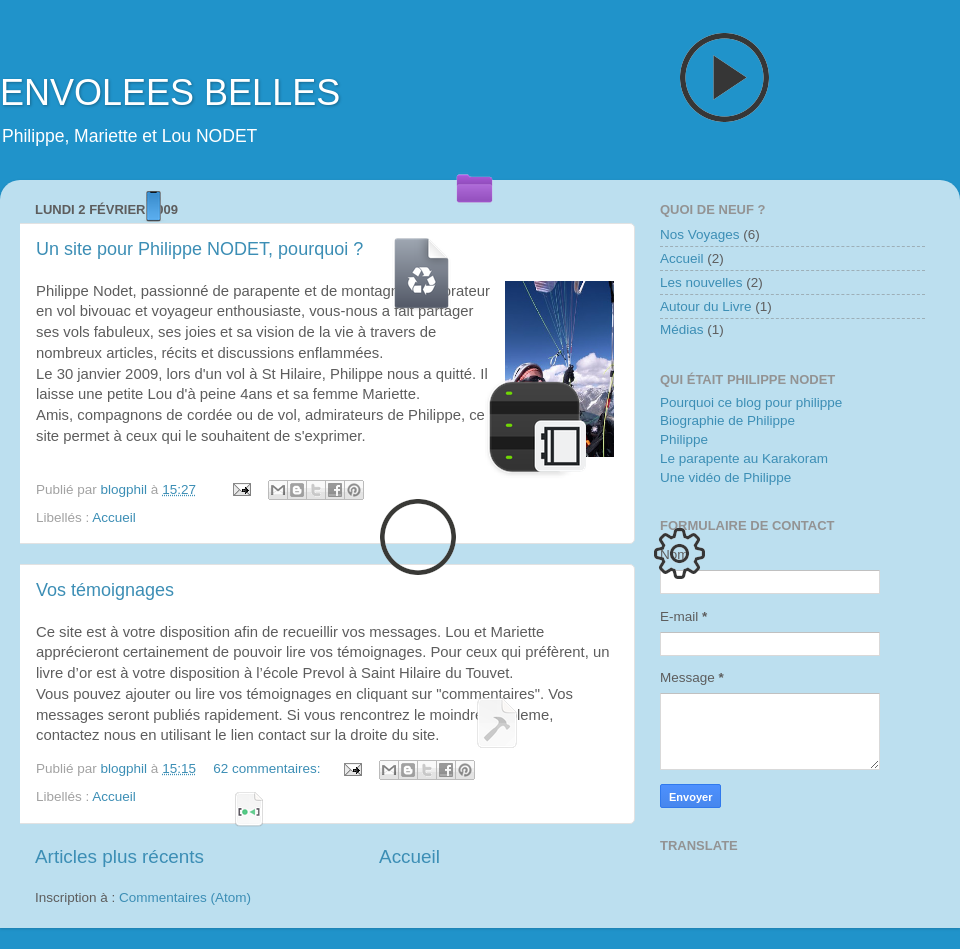 The width and height of the screenshot is (960, 949). Describe the element at coordinates (153, 206) in the screenshot. I see `iPhone XS Max device connected to your Mac` at that location.